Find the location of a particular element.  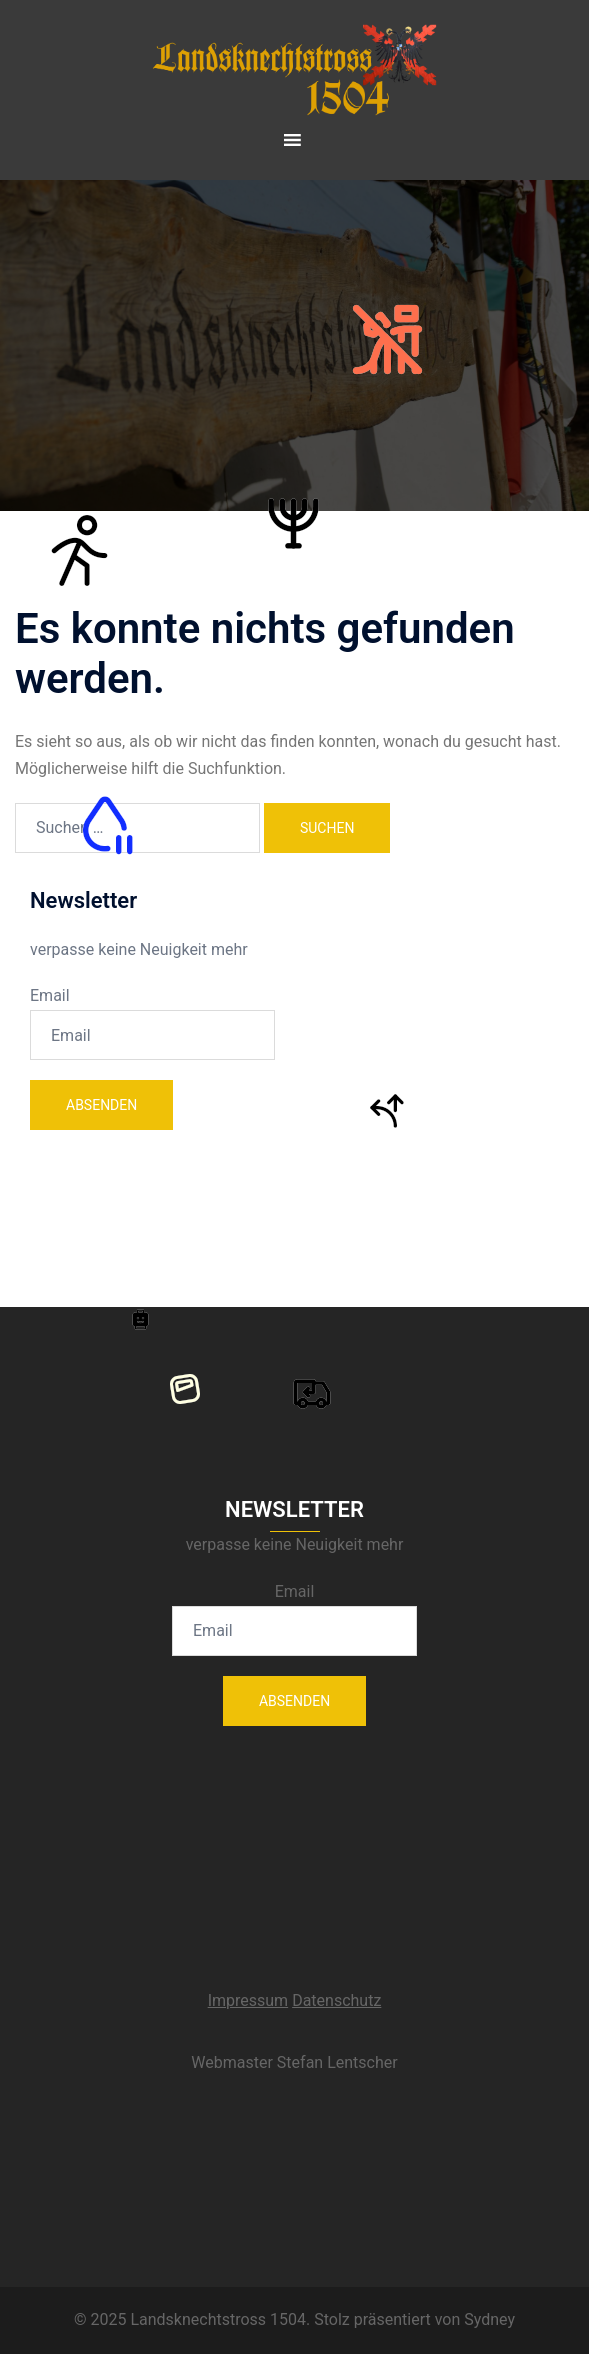

headless ui library logo is located at coordinates (185, 1389).